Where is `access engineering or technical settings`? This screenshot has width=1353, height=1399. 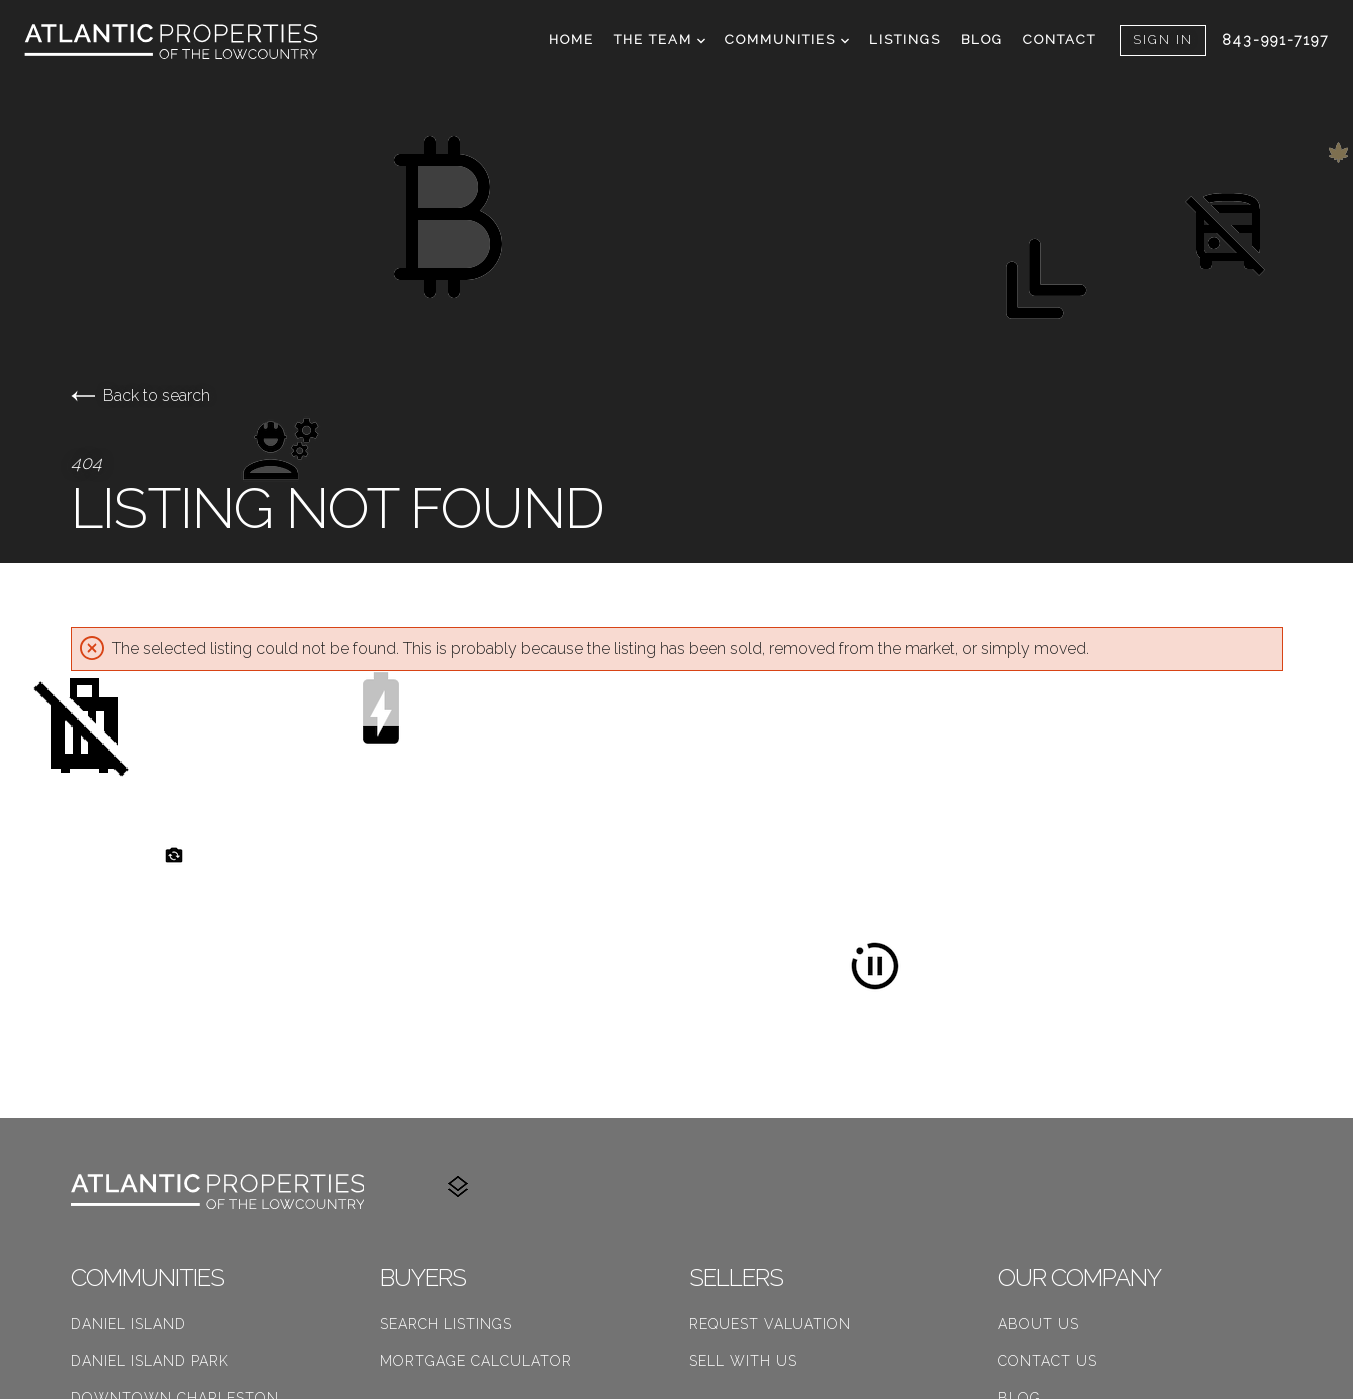 access engineering or technical settings is located at coordinates (281, 449).